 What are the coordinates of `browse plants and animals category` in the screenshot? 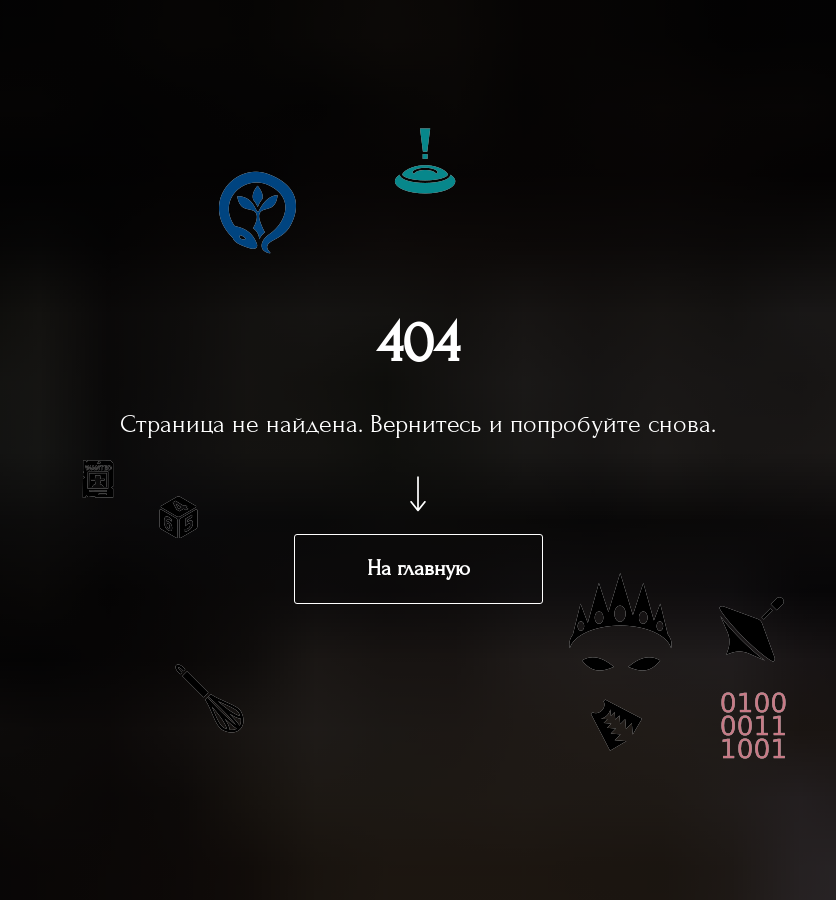 It's located at (257, 212).